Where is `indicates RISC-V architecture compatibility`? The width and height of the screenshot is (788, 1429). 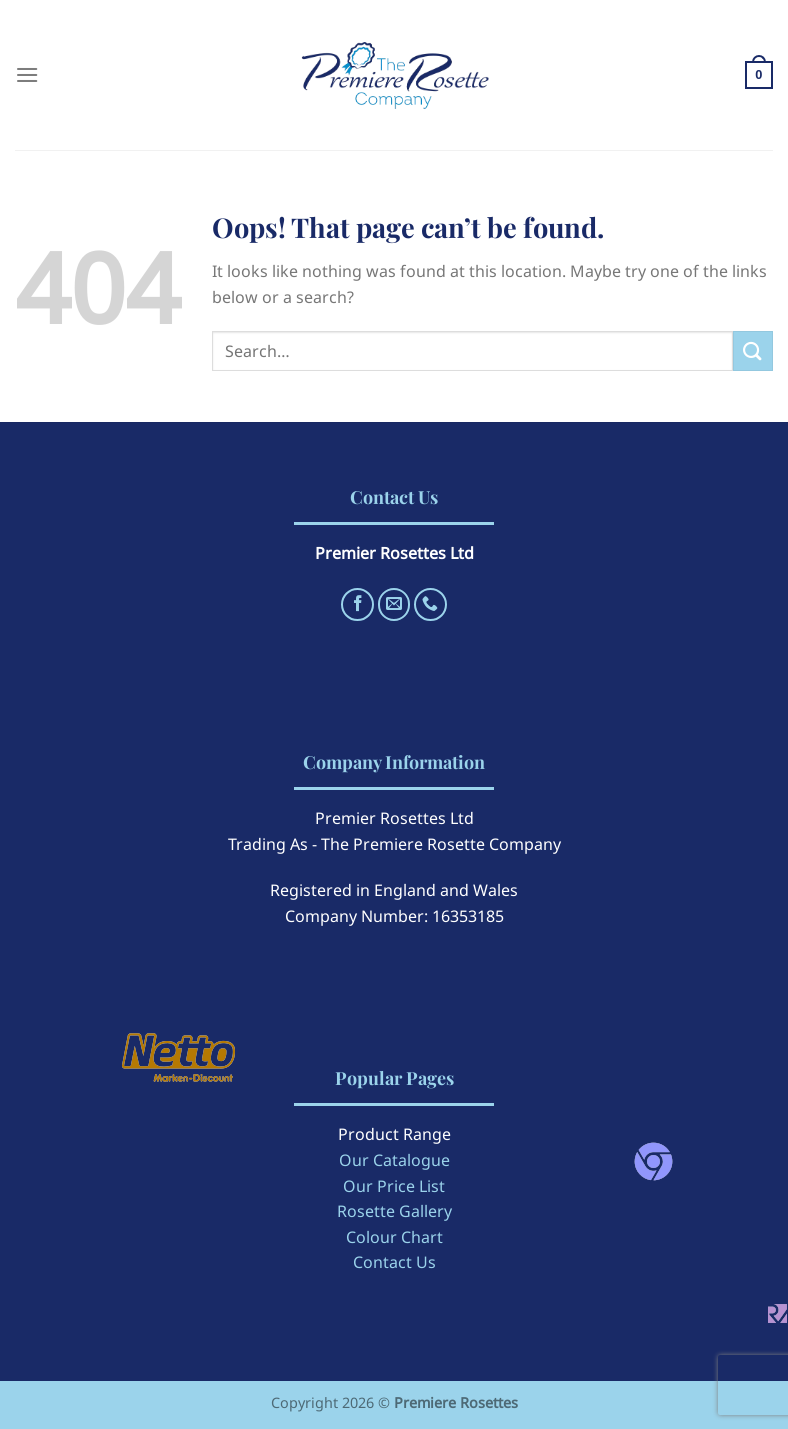
indicates RISC-V architecture compatibility is located at coordinates (777, 1313).